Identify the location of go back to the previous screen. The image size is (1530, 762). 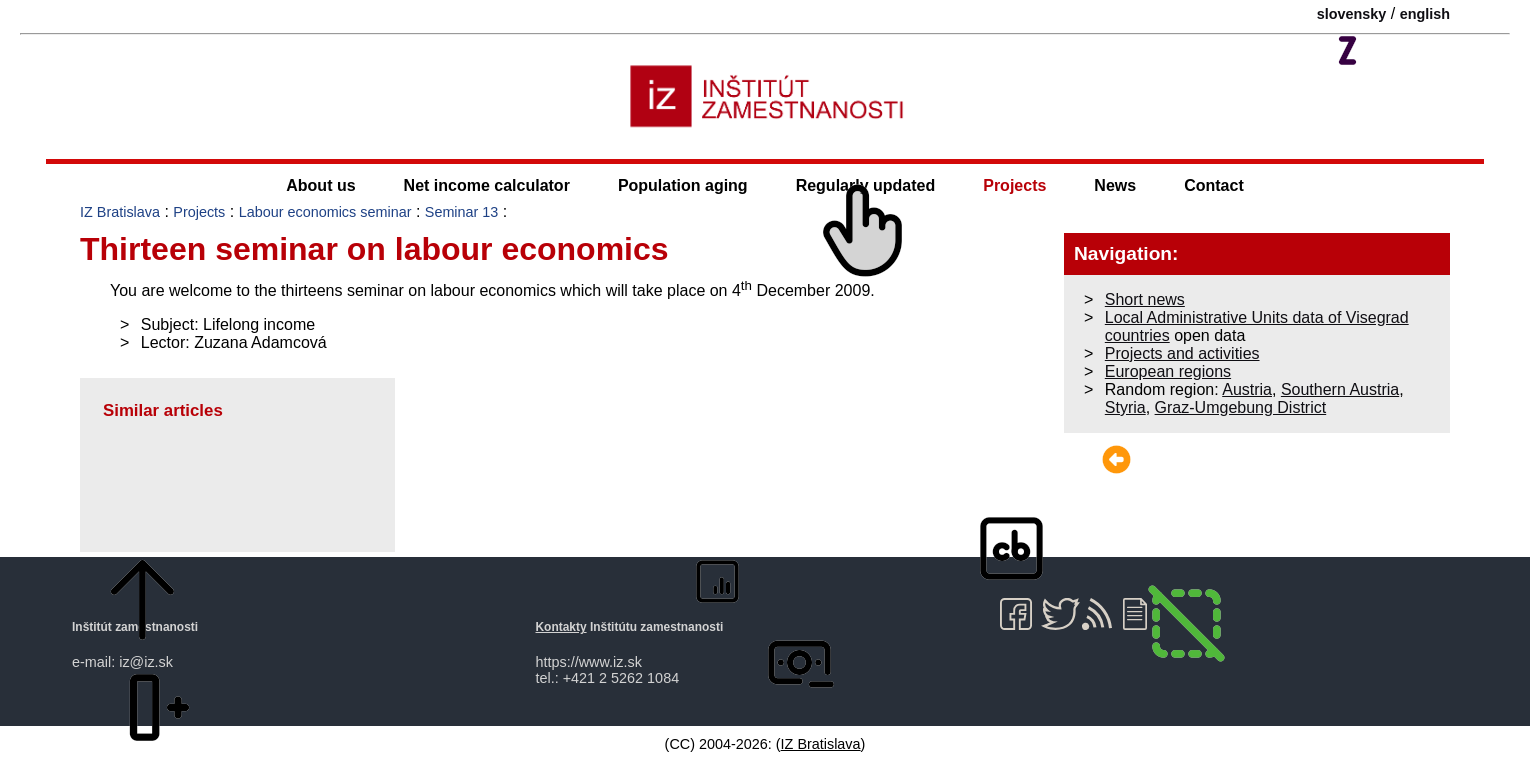
(1116, 459).